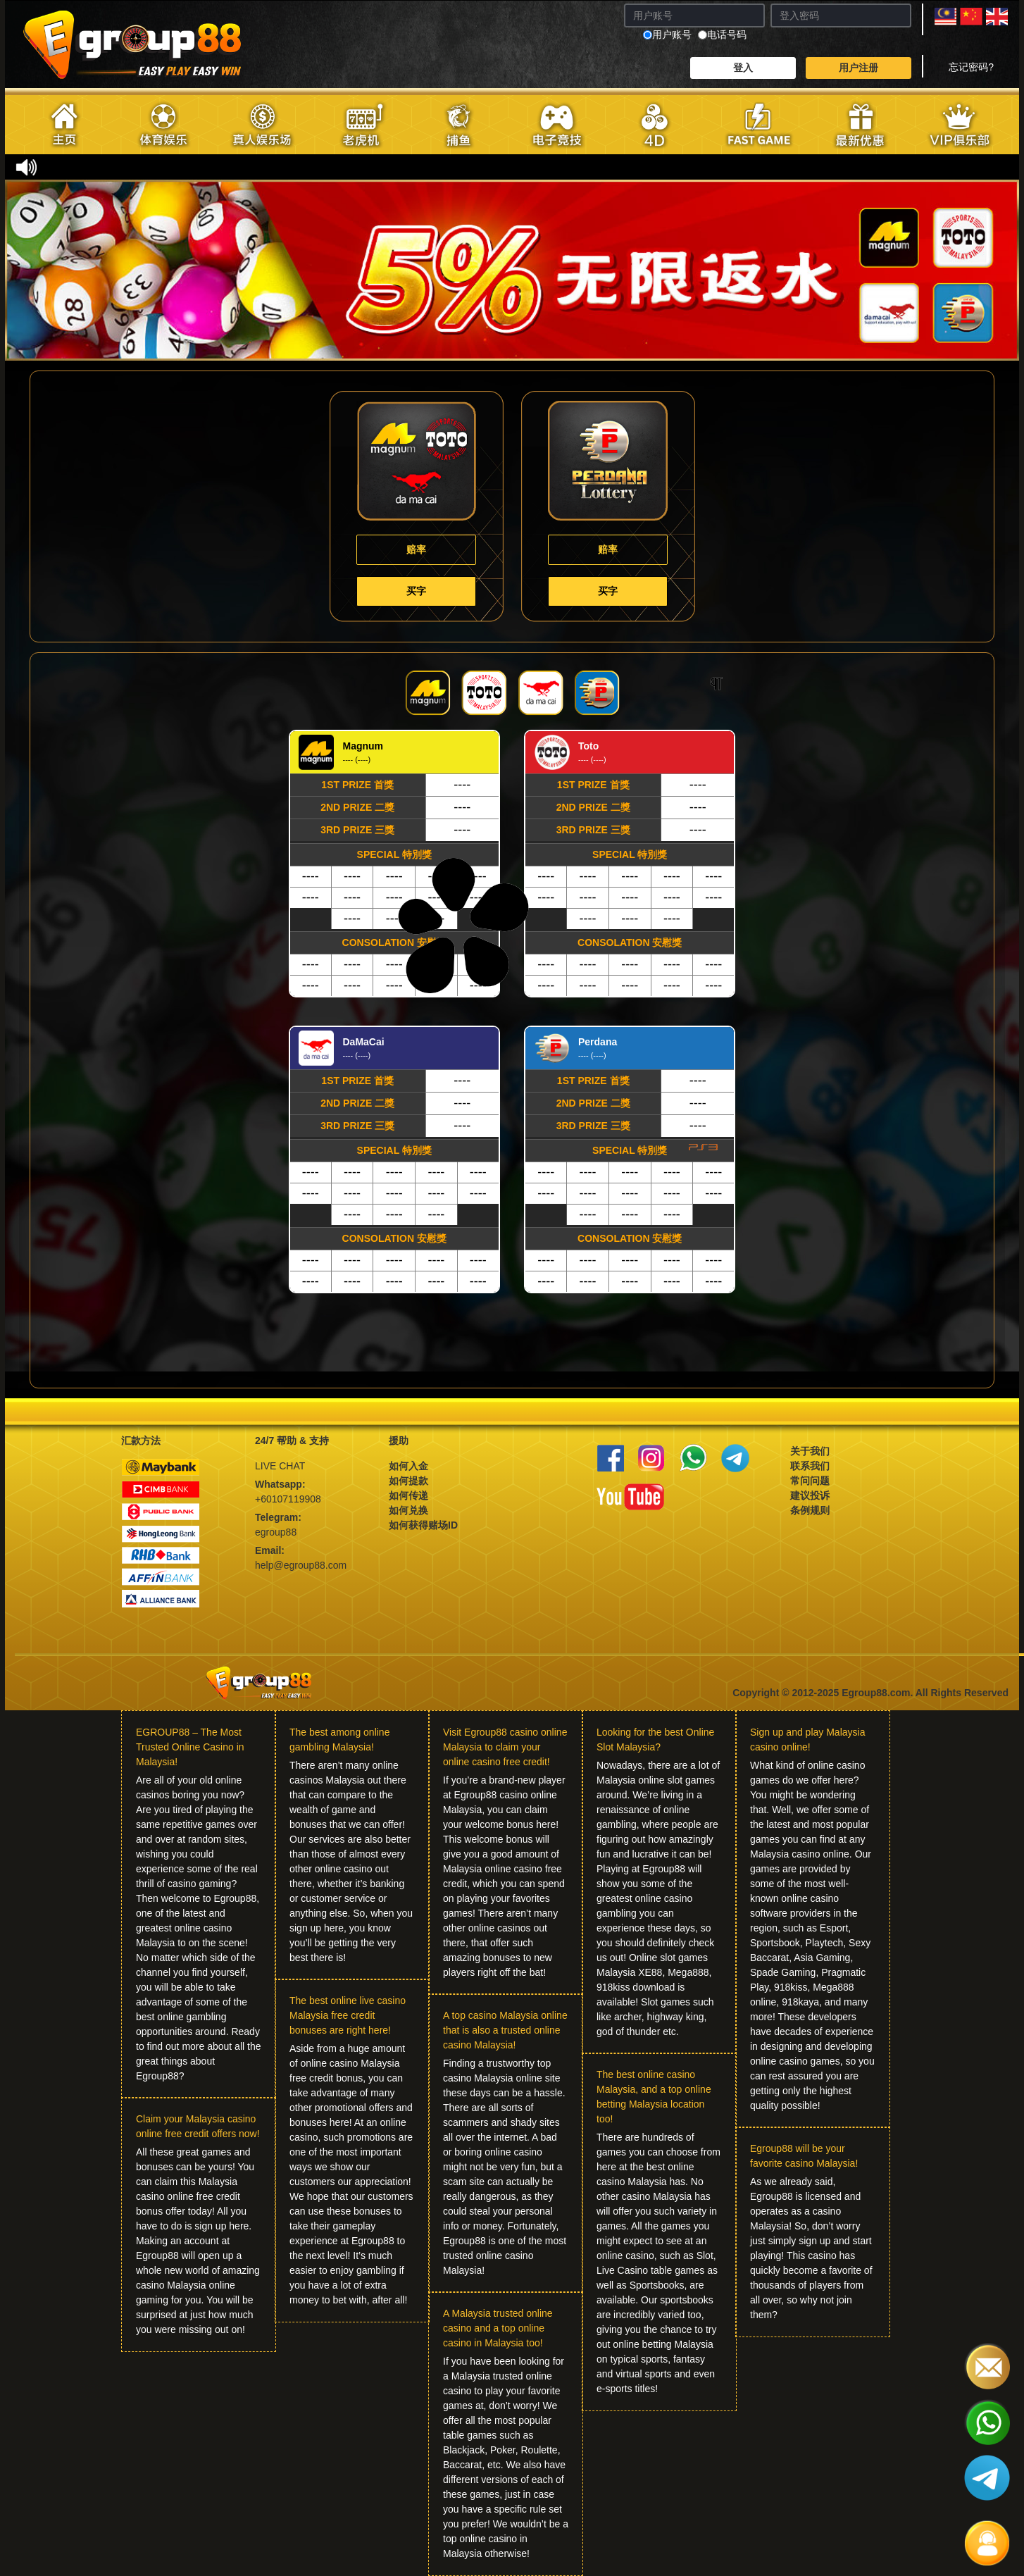 The height and width of the screenshot is (2576, 1024). What do you see at coordinates (463, 926) in the screenshot?
I see `open ICQ messenger app` at bounding box center [463, 926].